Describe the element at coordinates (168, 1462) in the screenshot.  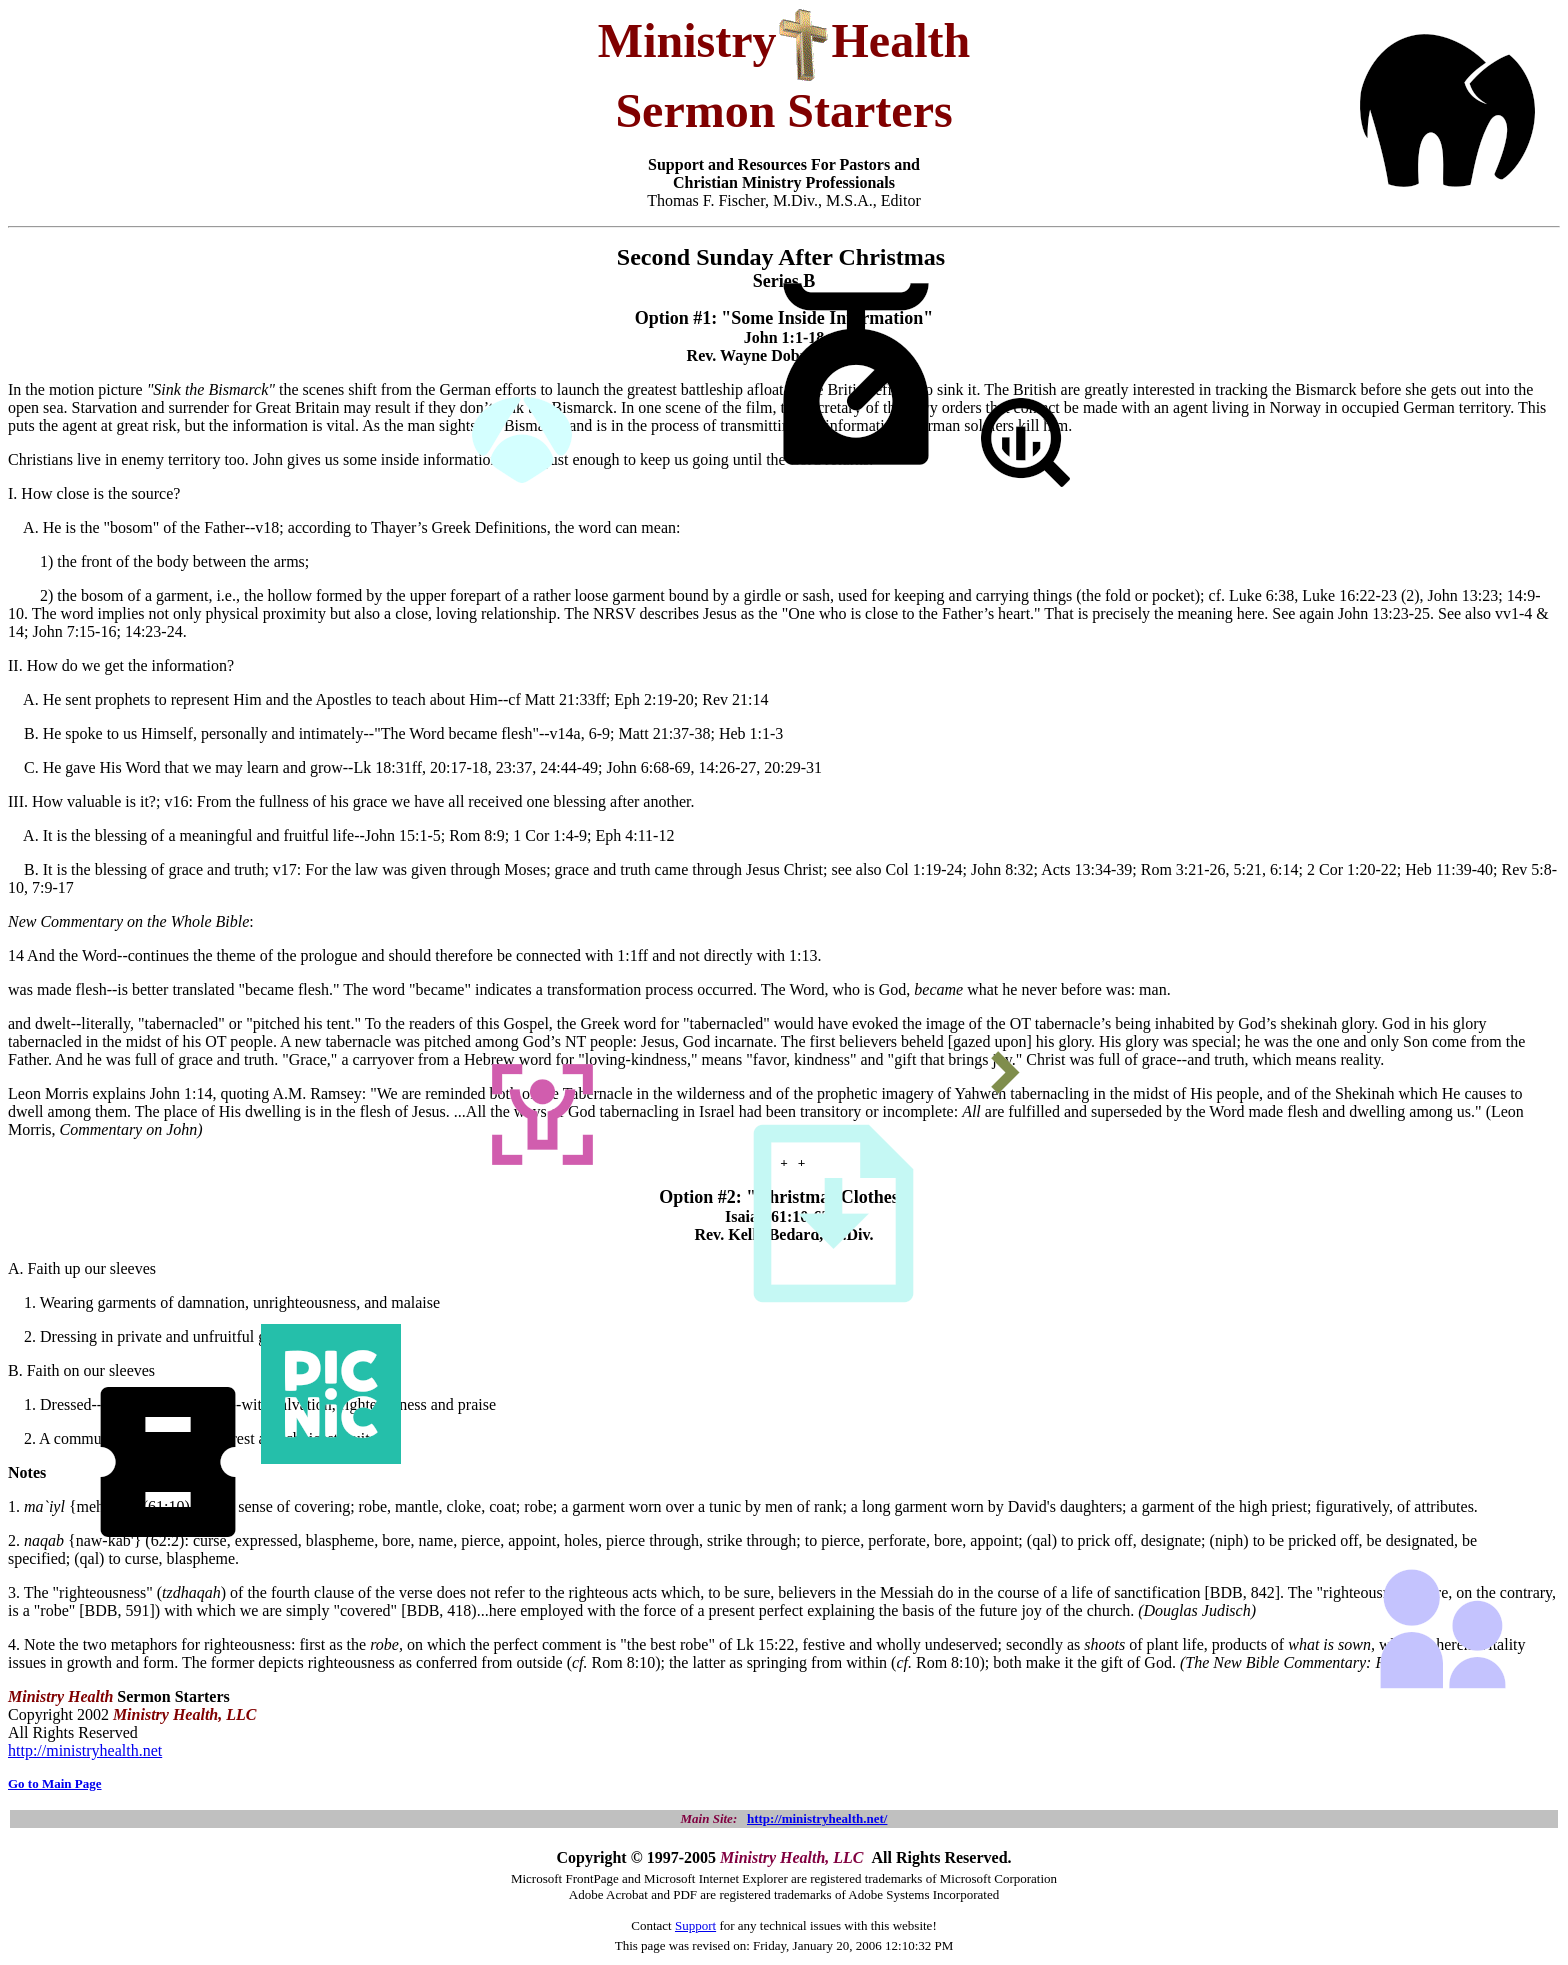
I see `apply a coupon or discount code` at that location.